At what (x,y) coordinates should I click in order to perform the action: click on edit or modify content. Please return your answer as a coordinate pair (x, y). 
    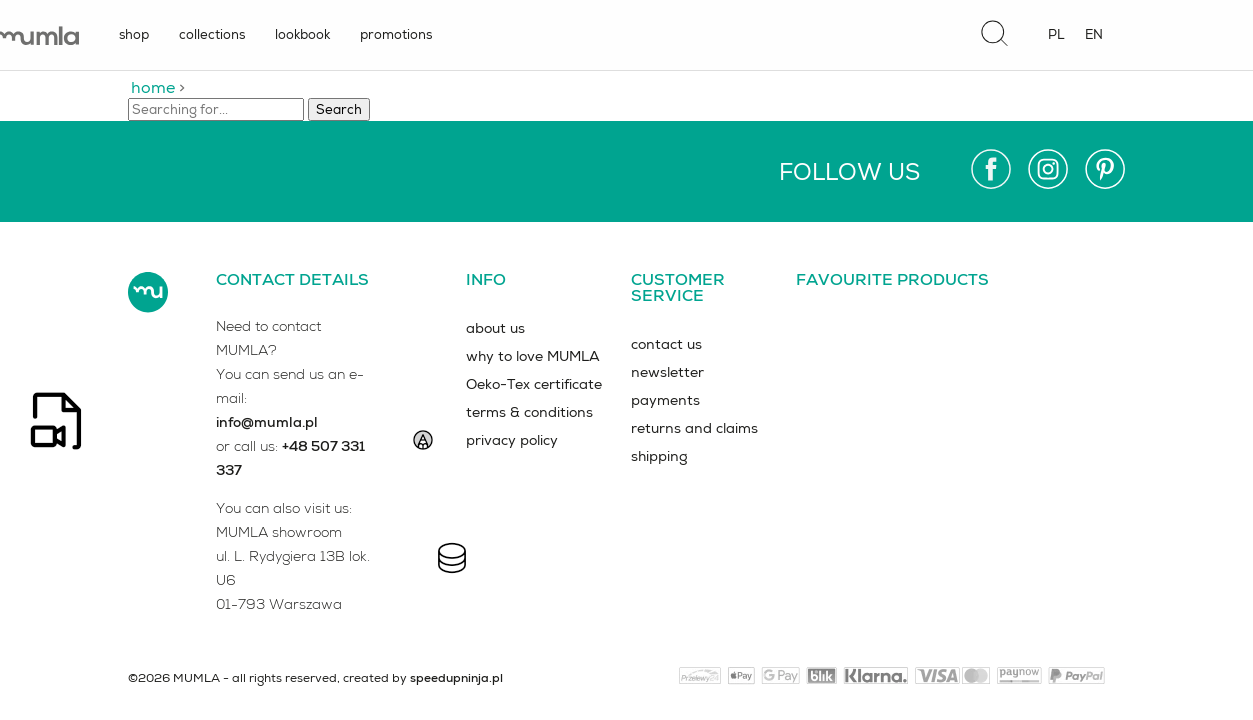
    Looking at the image, I should click on (423, 440).